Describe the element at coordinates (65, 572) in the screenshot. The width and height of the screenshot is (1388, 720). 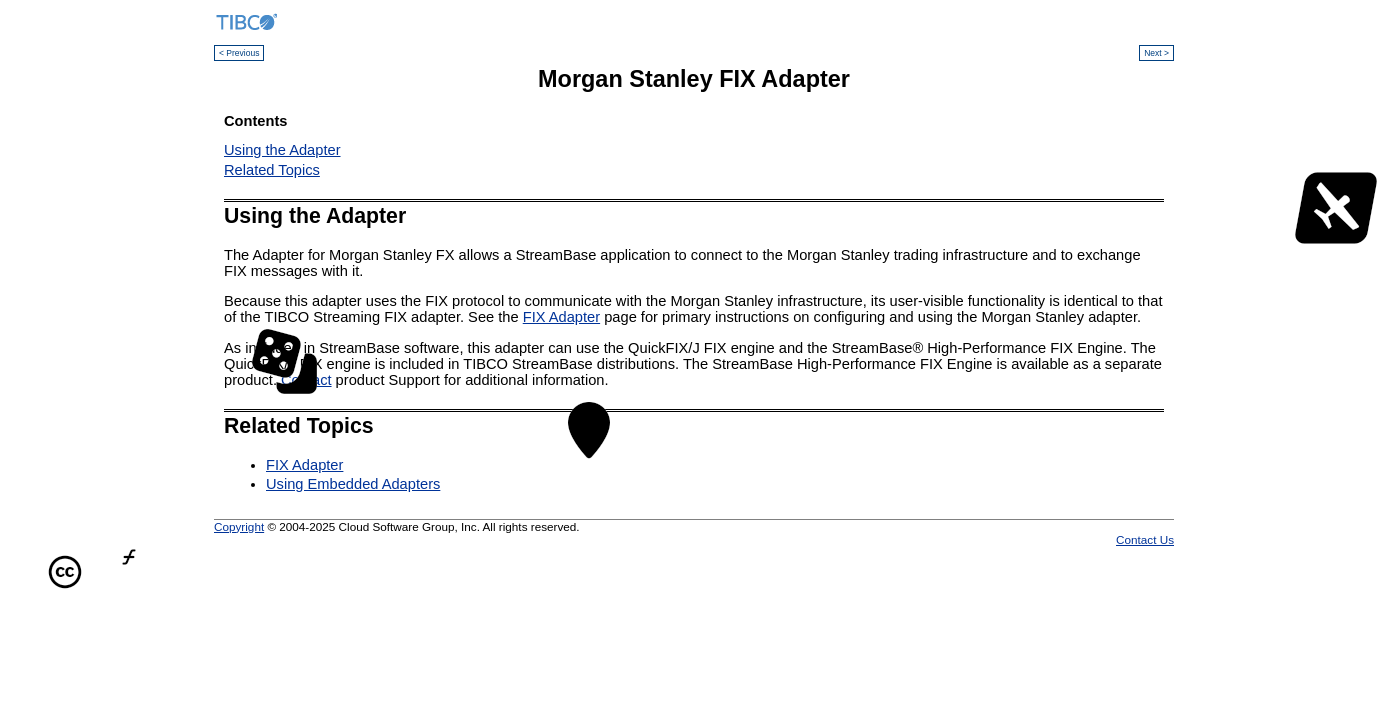
I see `creative commons license indicator` at that location.